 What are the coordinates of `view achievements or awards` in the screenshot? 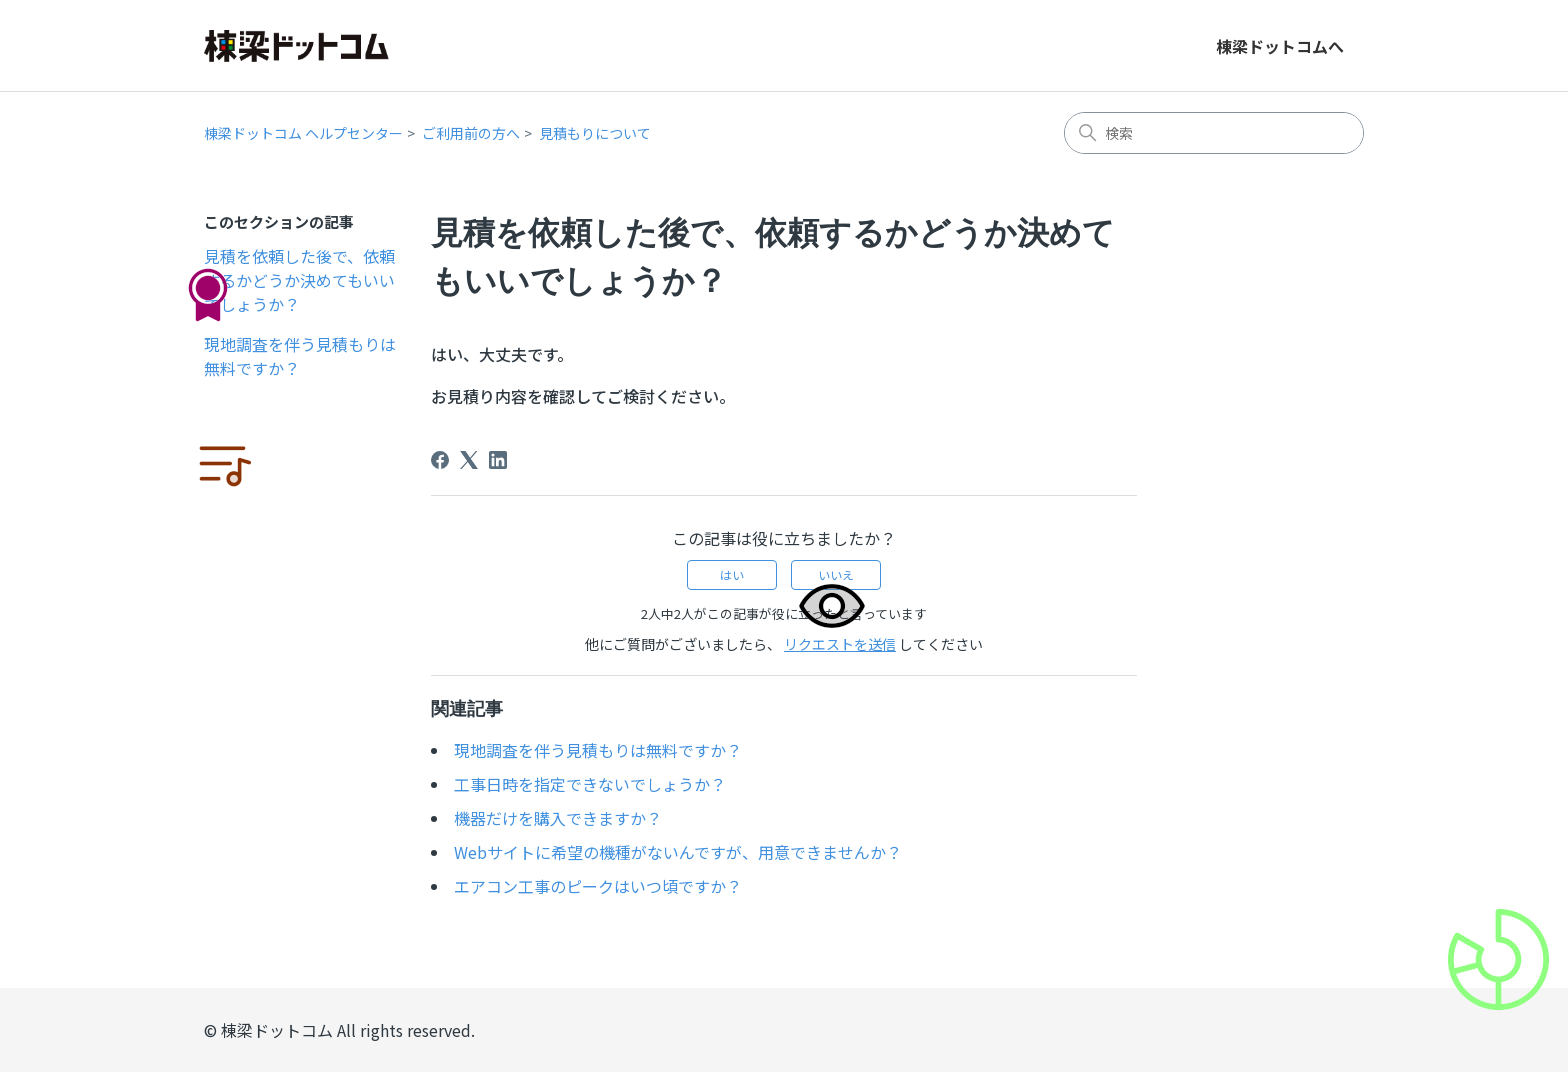 It's located at (208, 295).